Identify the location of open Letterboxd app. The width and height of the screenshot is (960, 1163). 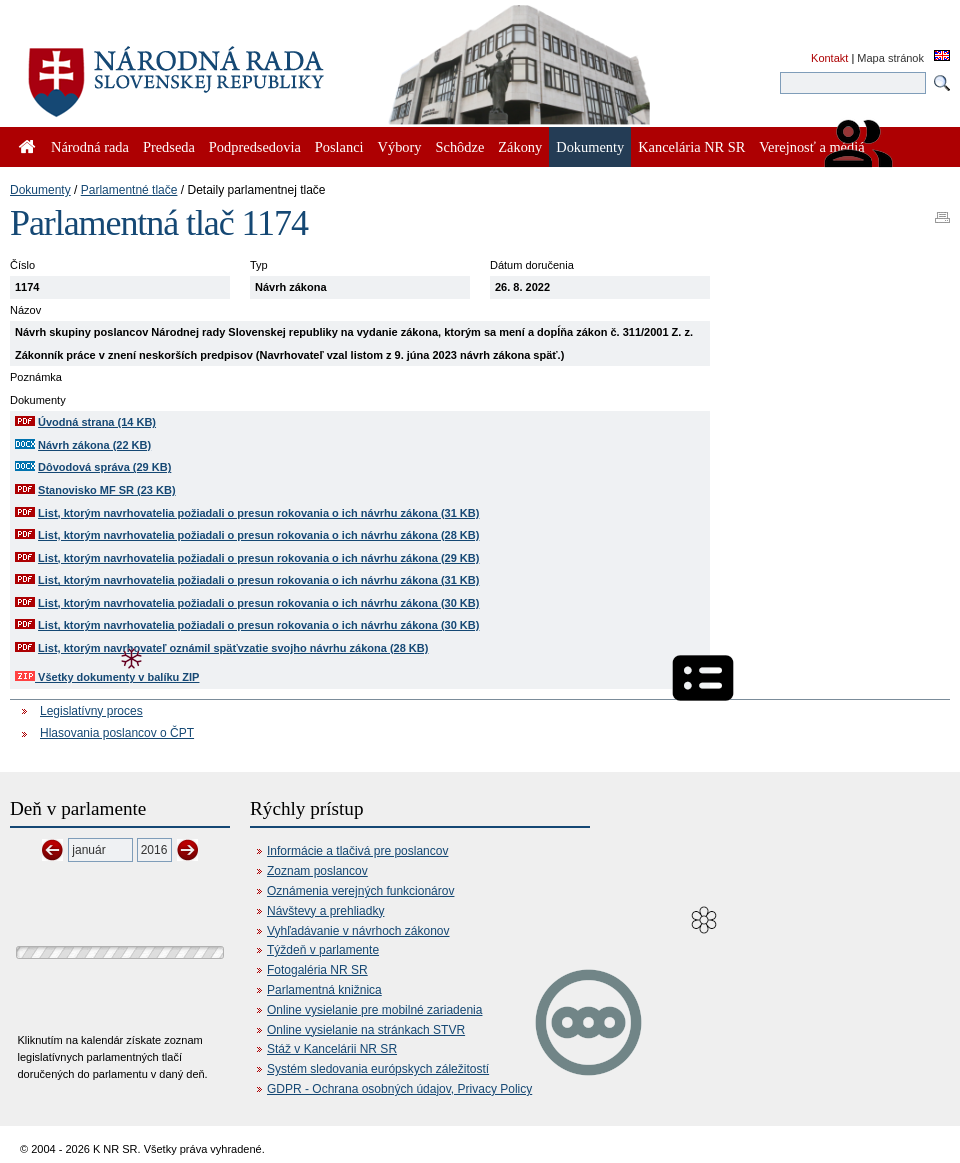
(588, 1022).